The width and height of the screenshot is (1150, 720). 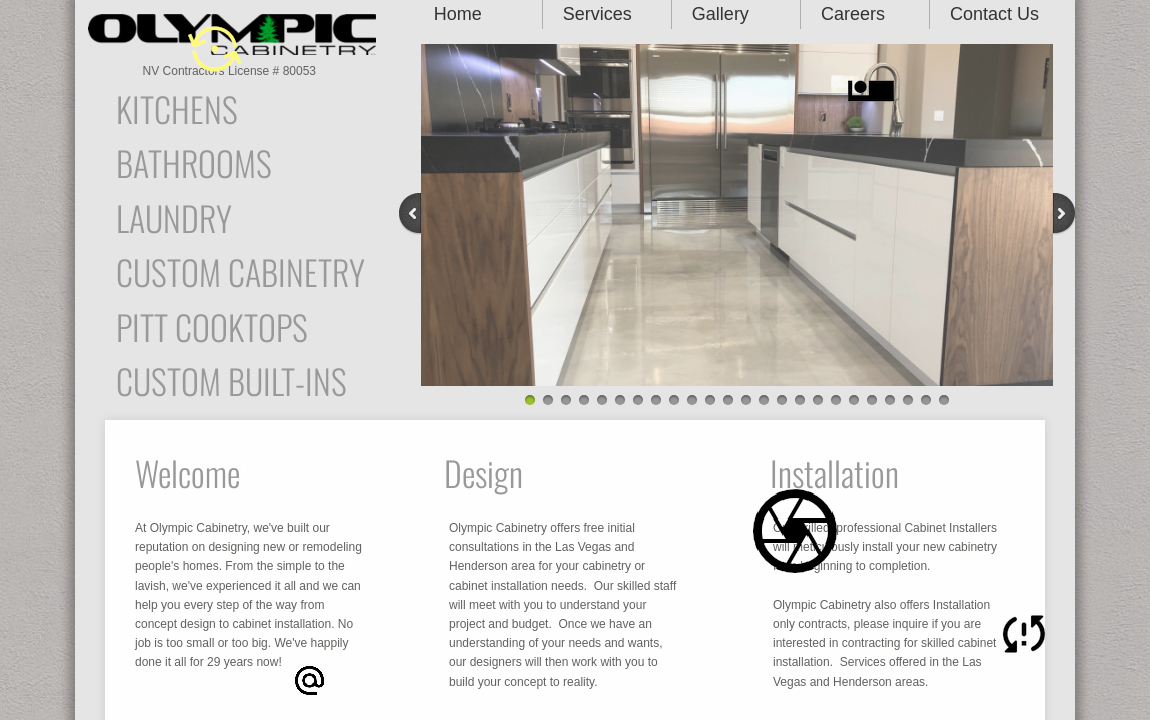 I want to click on enter or view email address, so click(x=309, y=680).